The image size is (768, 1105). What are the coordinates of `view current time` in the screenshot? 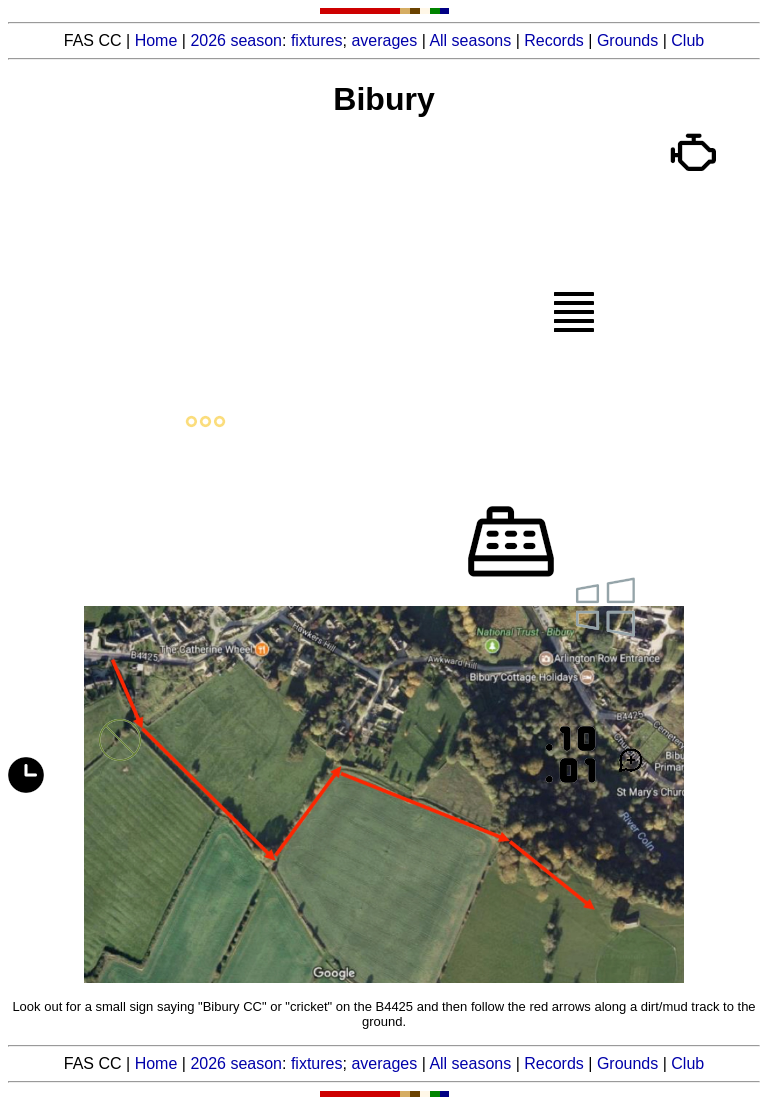 It's located at (26, 775).